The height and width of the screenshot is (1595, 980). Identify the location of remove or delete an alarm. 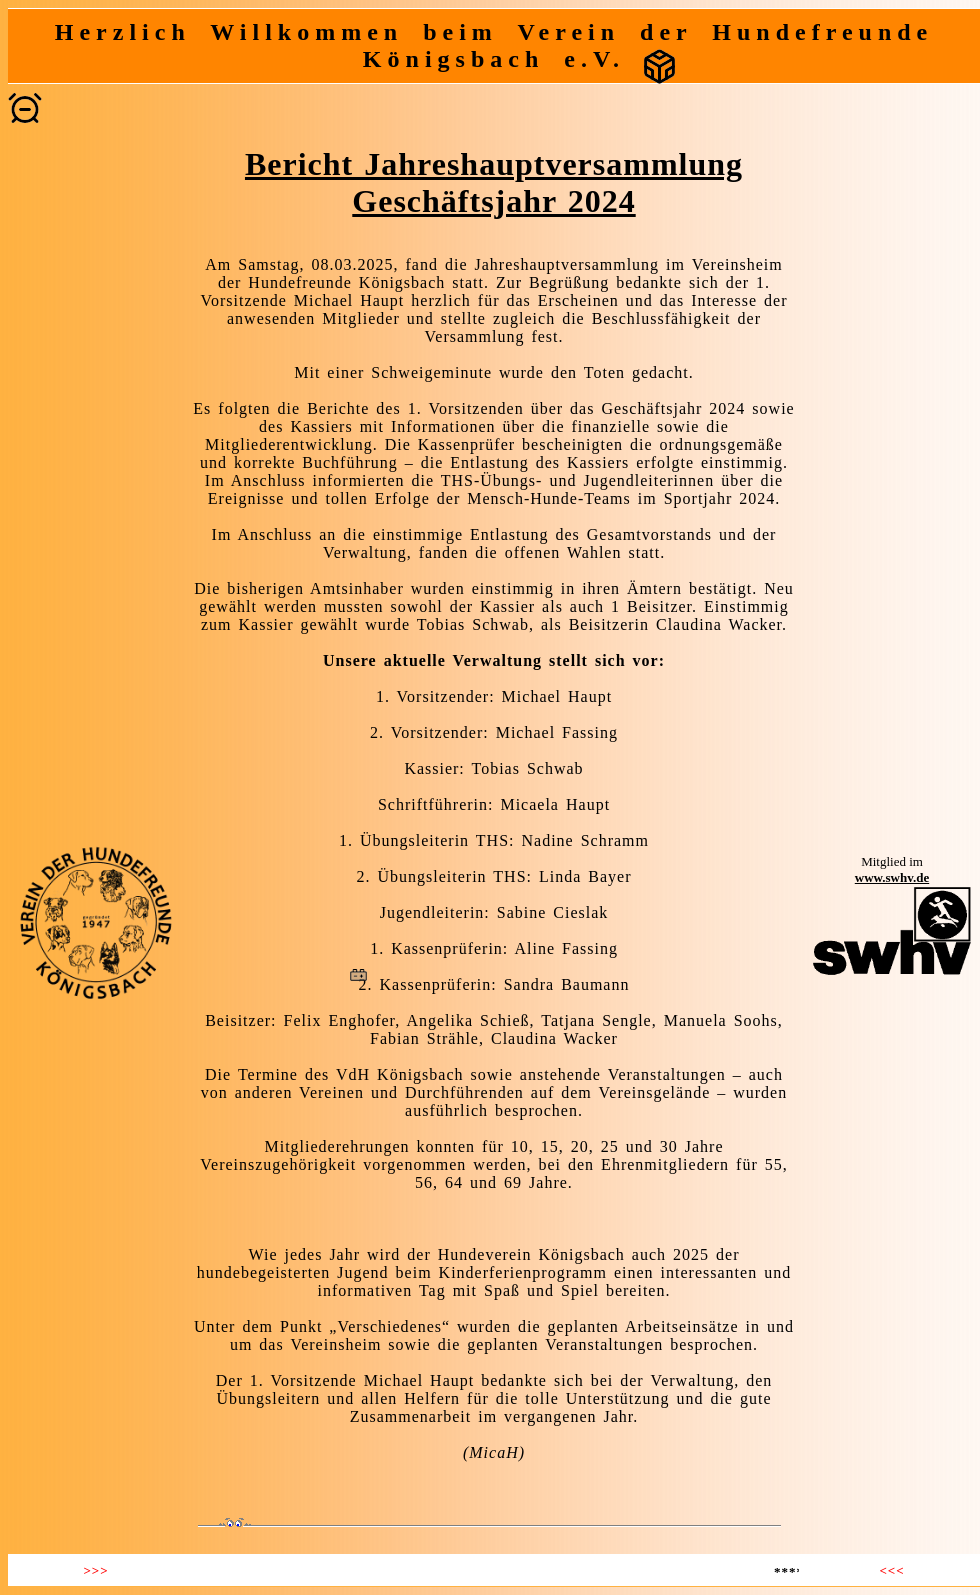
(25, 108).